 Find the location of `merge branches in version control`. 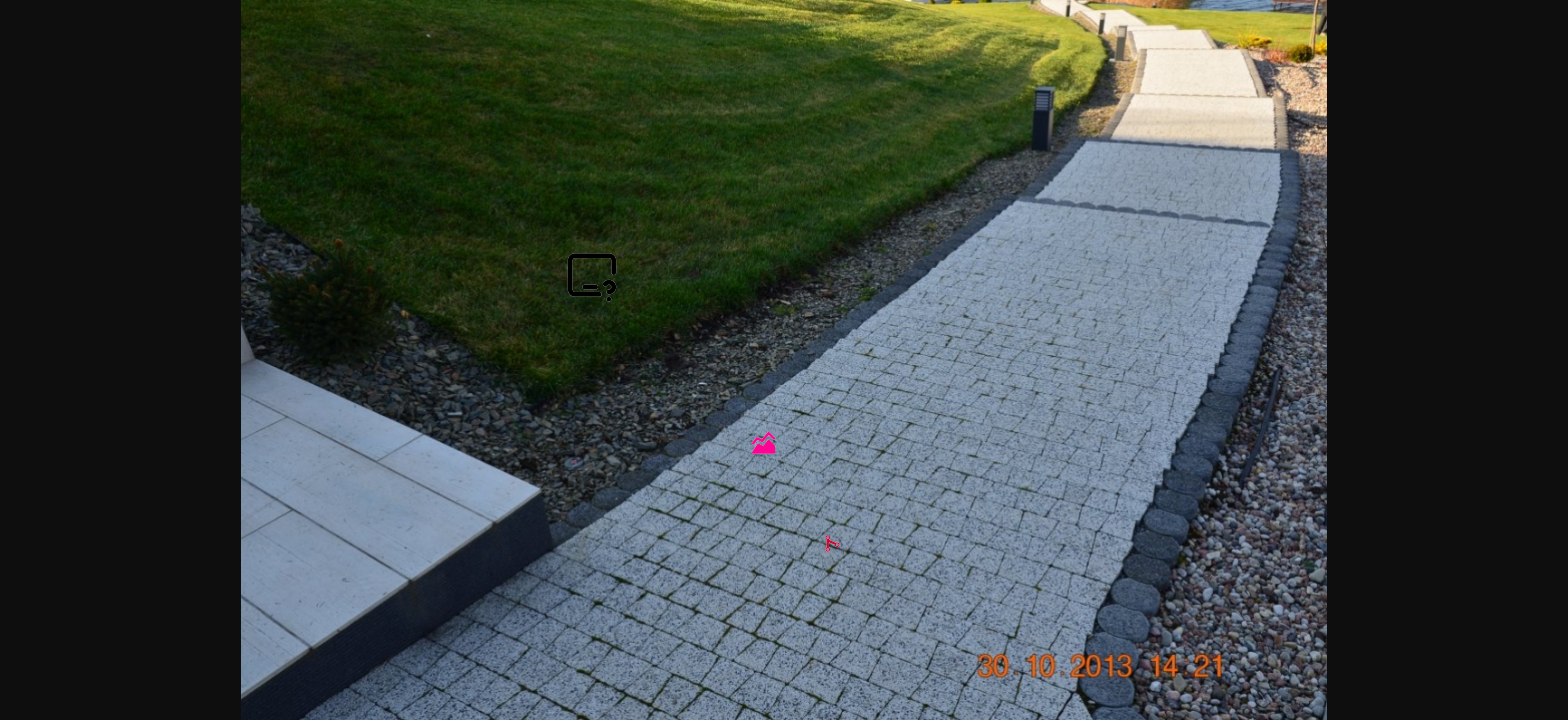

merge branches in version control is located at coordinates (832, 543).